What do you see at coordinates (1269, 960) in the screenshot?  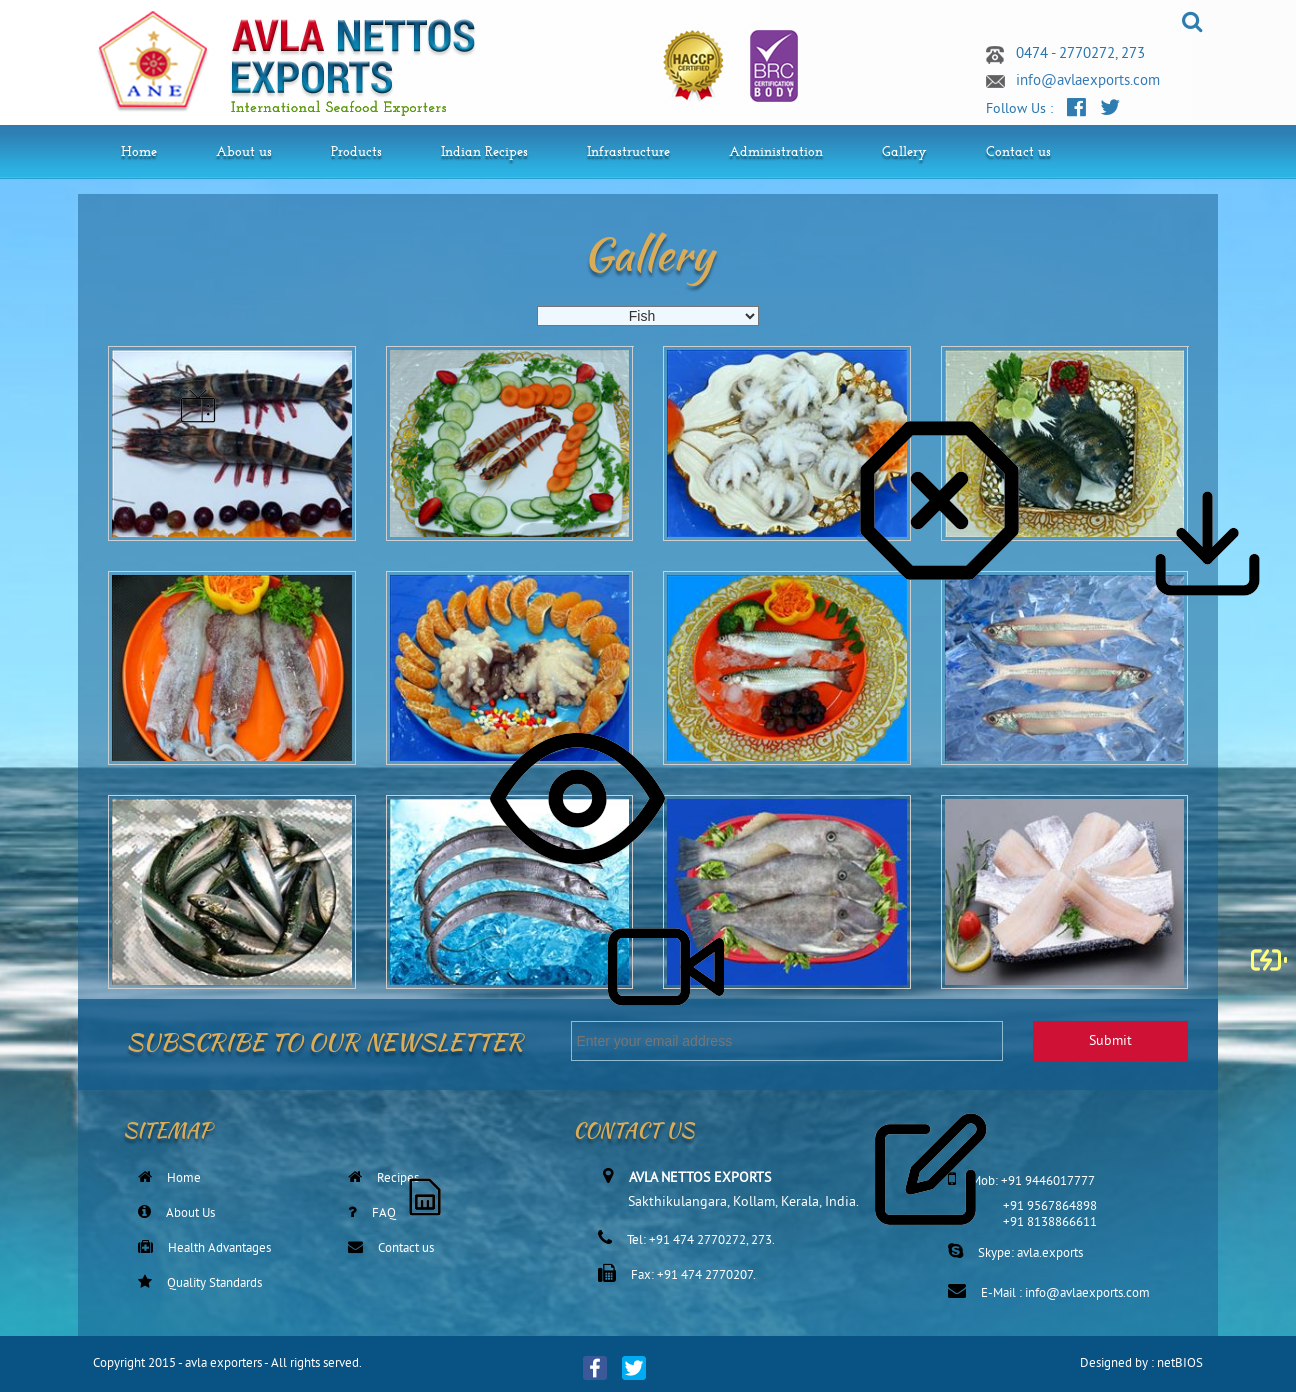 I see `indicates device is currently charging` at bounding box center [1269, 960].